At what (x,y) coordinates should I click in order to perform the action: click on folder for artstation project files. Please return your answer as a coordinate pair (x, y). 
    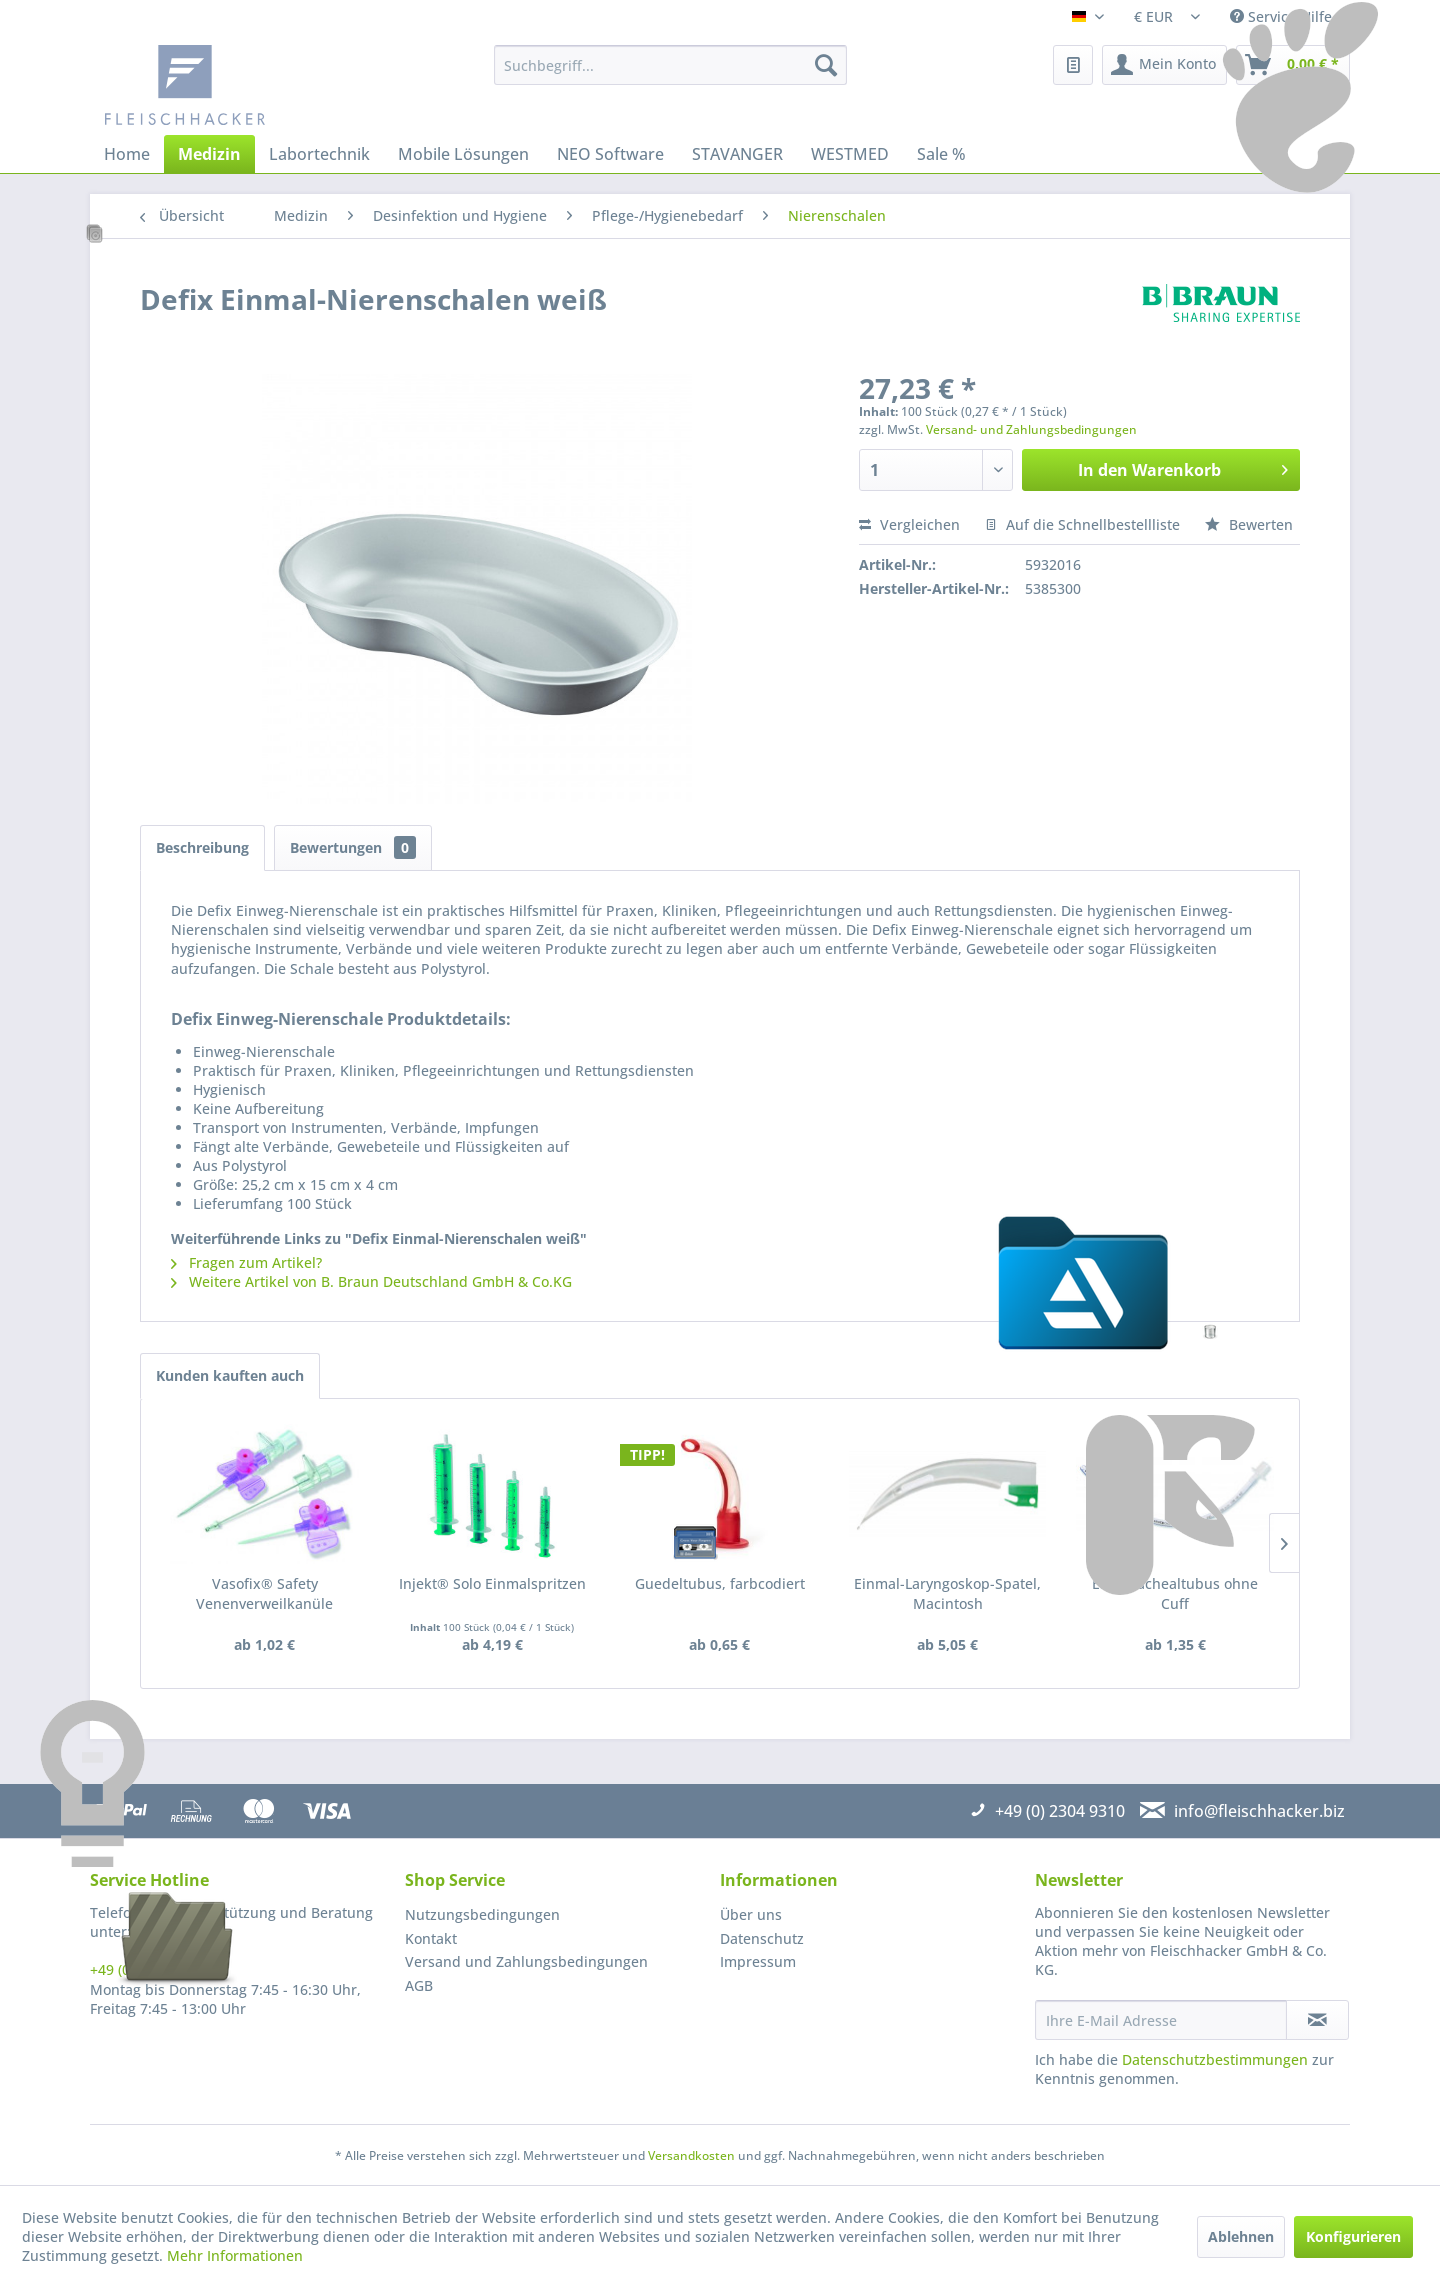
    Looking at the image, I should click on (1082, 1287).